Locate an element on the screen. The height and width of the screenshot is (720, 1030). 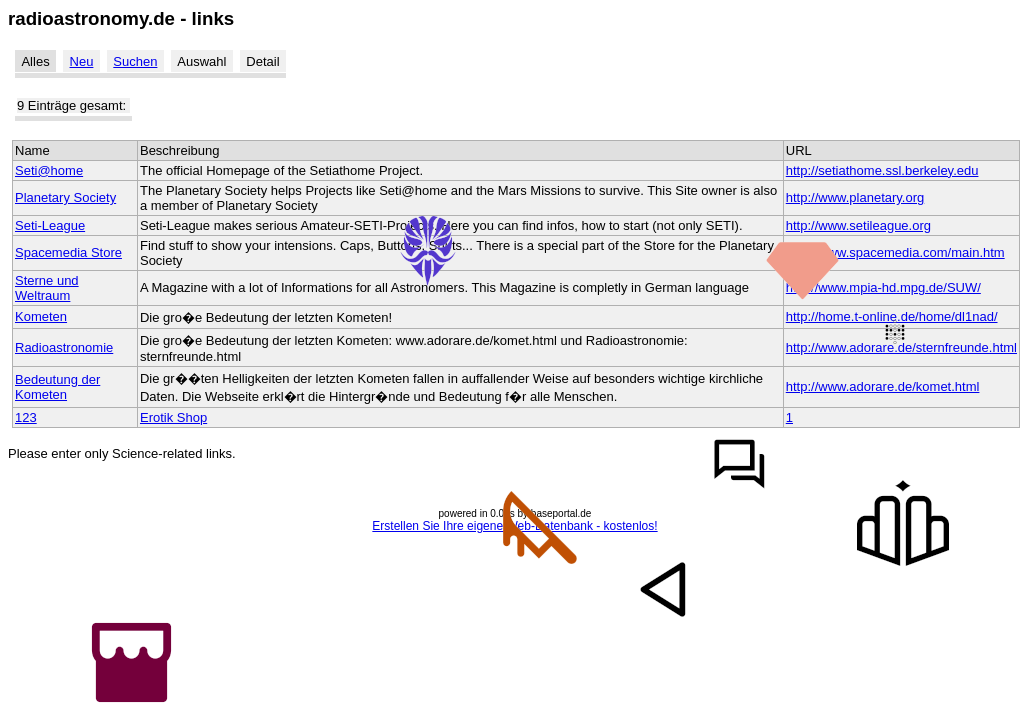
play media in reverse is located at coordinates (667, 589).